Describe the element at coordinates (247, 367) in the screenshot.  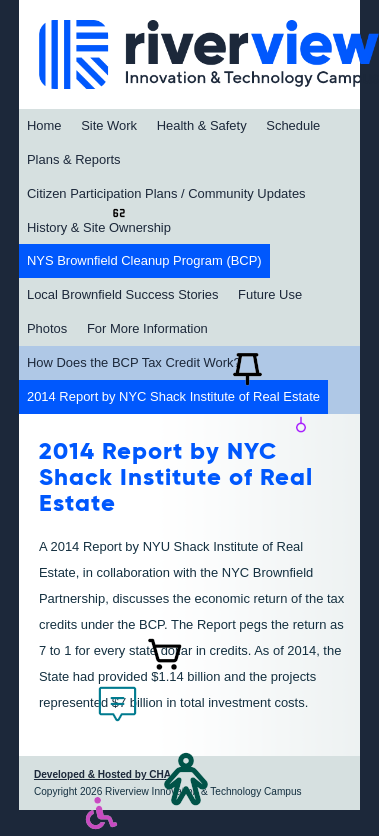
I see `pin an item to keep it visible` at that location.